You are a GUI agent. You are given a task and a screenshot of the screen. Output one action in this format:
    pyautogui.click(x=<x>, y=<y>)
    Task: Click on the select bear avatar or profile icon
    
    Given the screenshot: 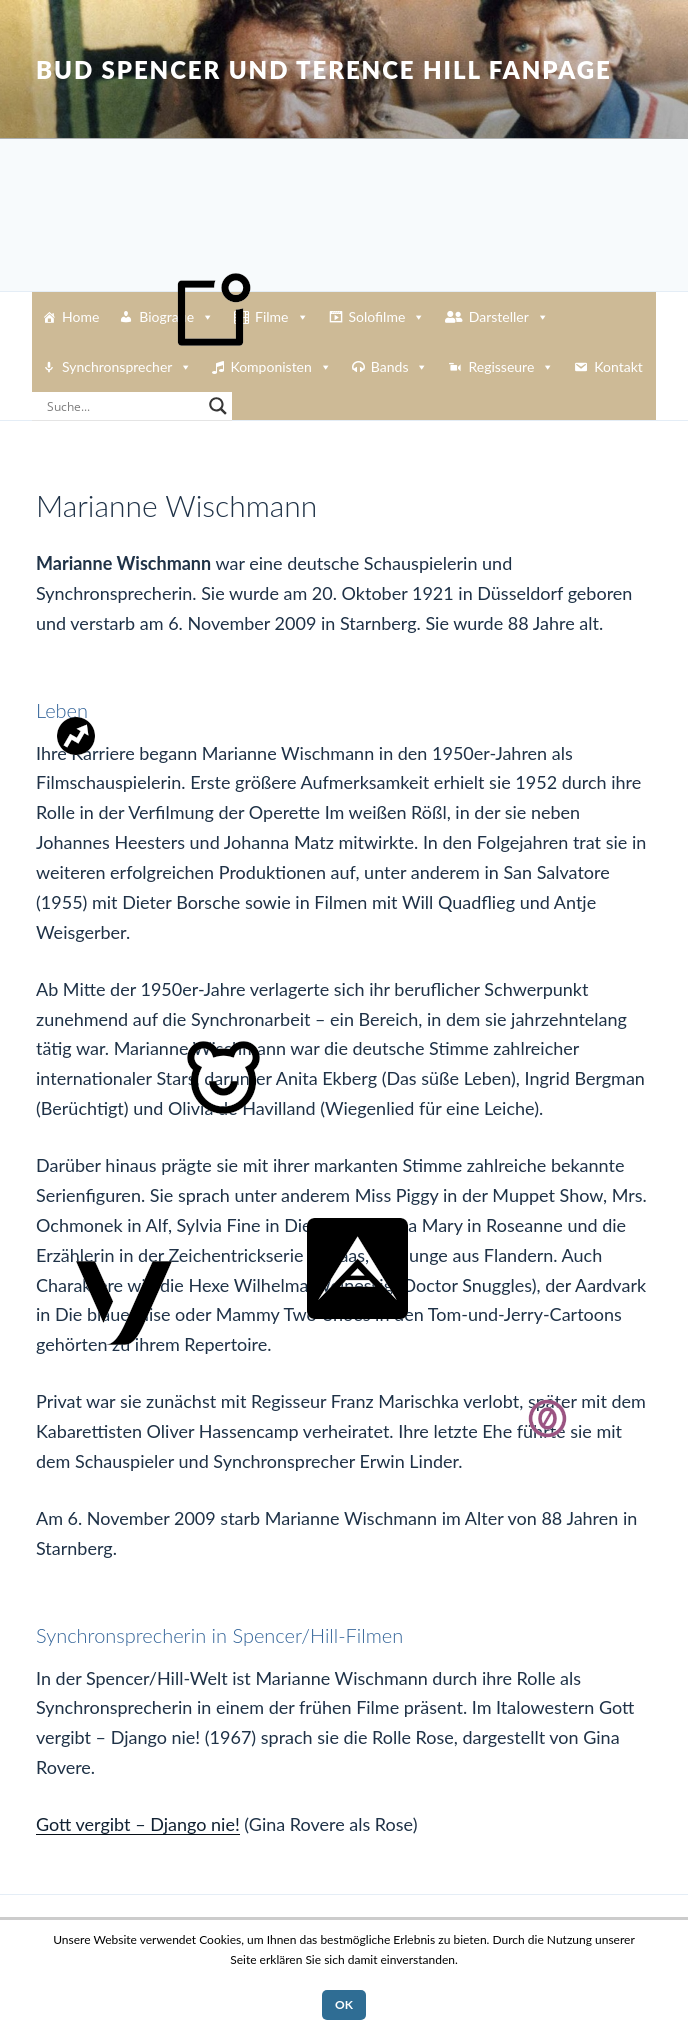 What is the action you would take?
    pyautogui.click(x=223, y=1077)
    